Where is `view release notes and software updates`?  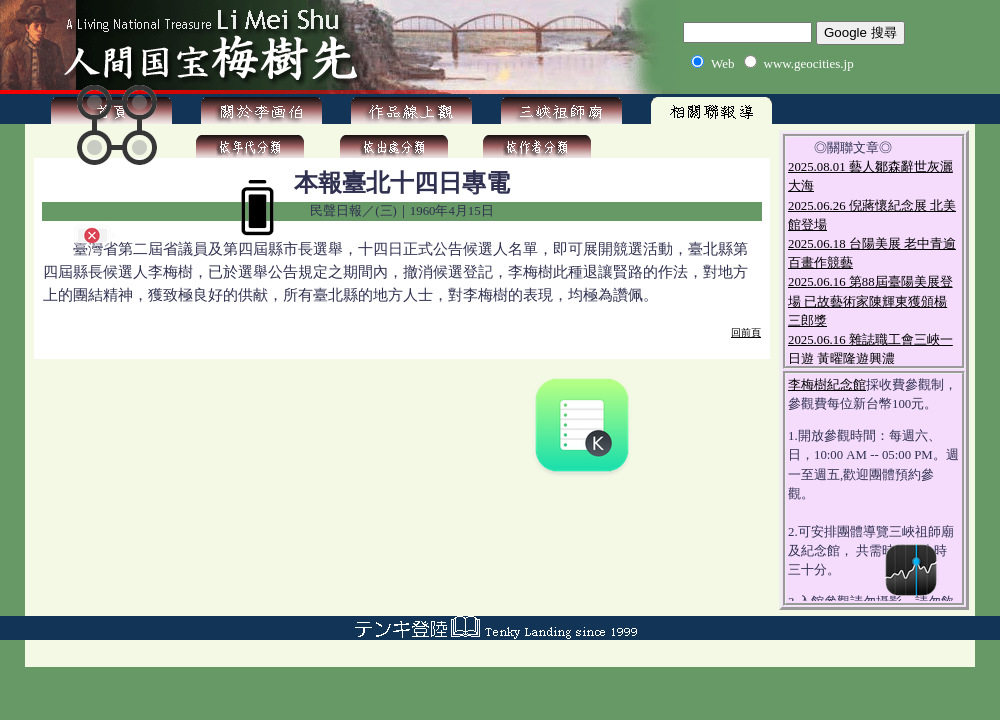
view release notes and software updates is located at coordinates (582, 425).